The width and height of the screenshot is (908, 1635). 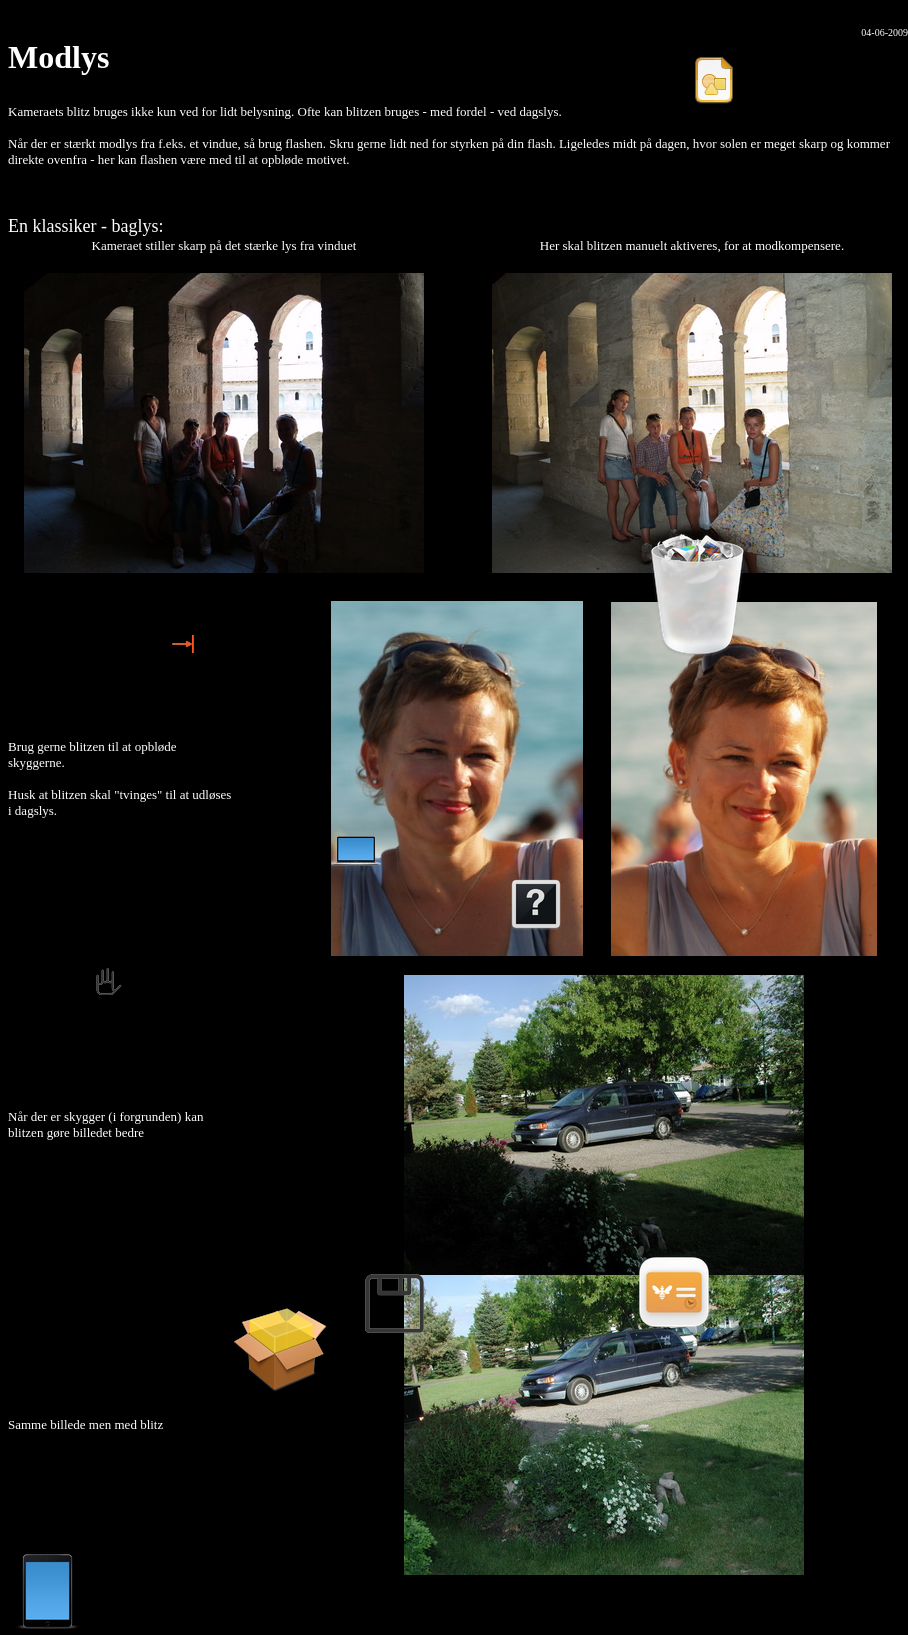 What do you see at coordinates (697, 596) in the screenshot?
I see `open trash to view deleted files` at bounding box center [697, 596].